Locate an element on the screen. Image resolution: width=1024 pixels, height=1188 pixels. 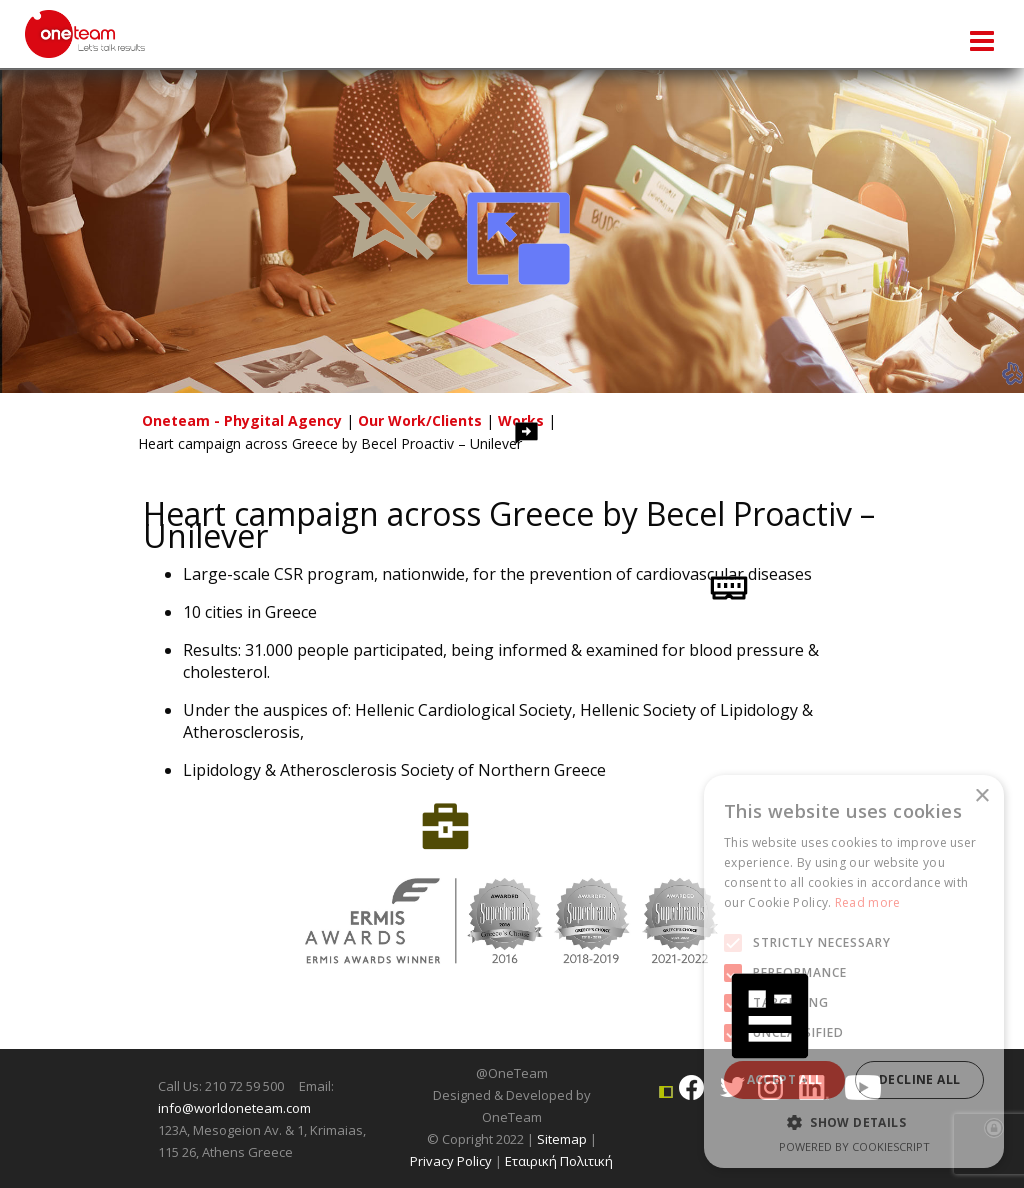
view article or document is located at coordinates (770, 1016).